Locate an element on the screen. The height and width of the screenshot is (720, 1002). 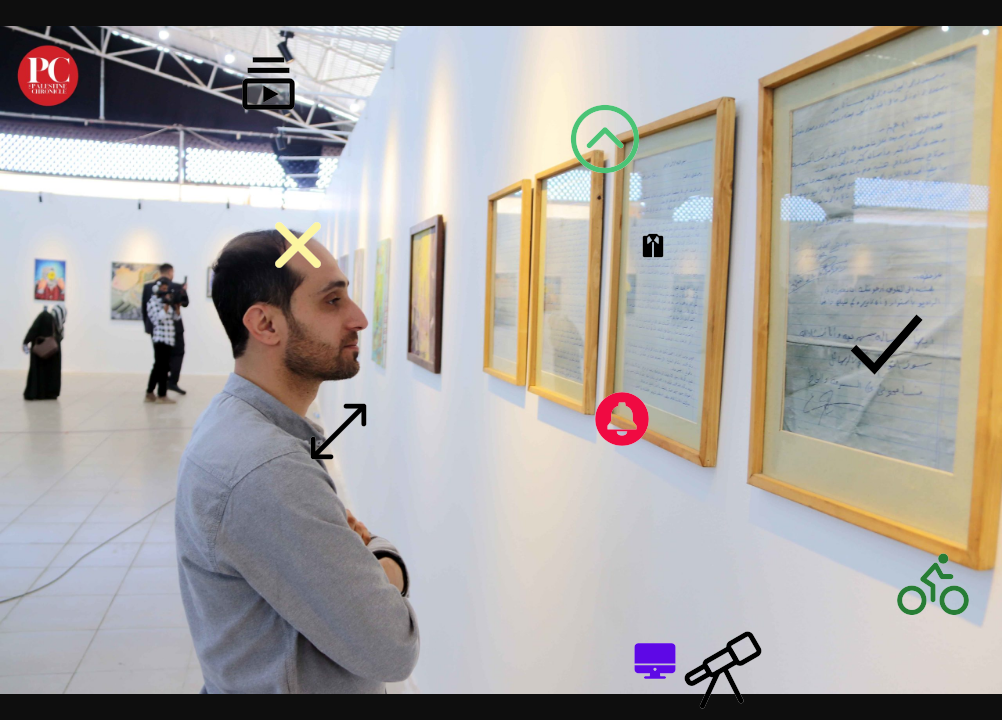
scroll to top of page is located at coordinates (605, 139).